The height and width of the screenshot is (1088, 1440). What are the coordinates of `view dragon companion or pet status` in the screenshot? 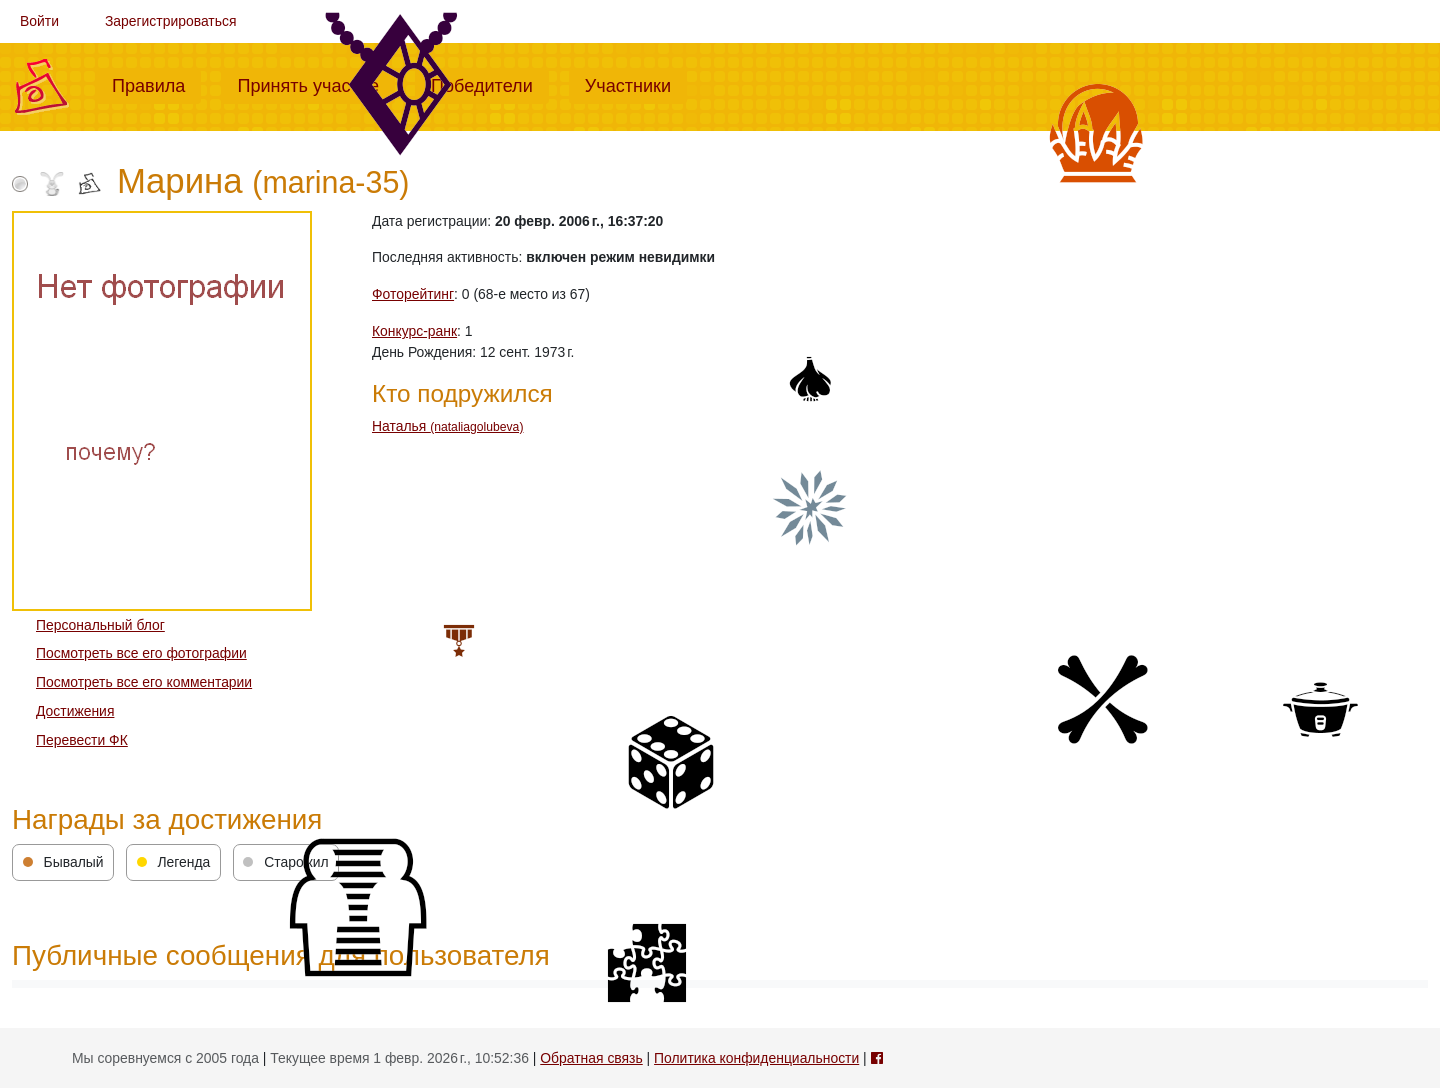 It's located at (1098, 131).